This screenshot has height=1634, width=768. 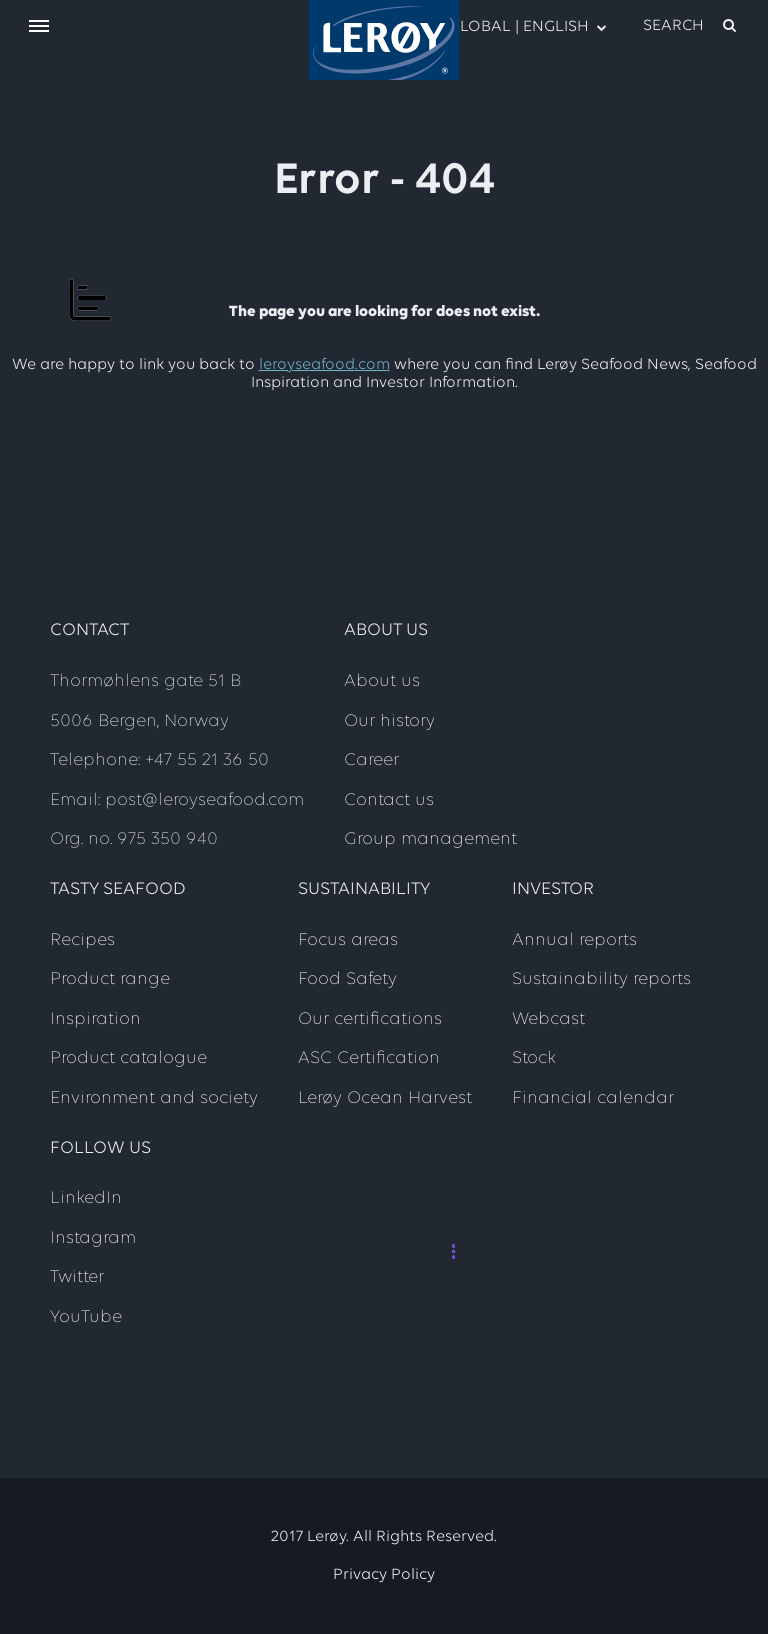 I want to click on view bar chart analytics, so click(x=90, y=300).